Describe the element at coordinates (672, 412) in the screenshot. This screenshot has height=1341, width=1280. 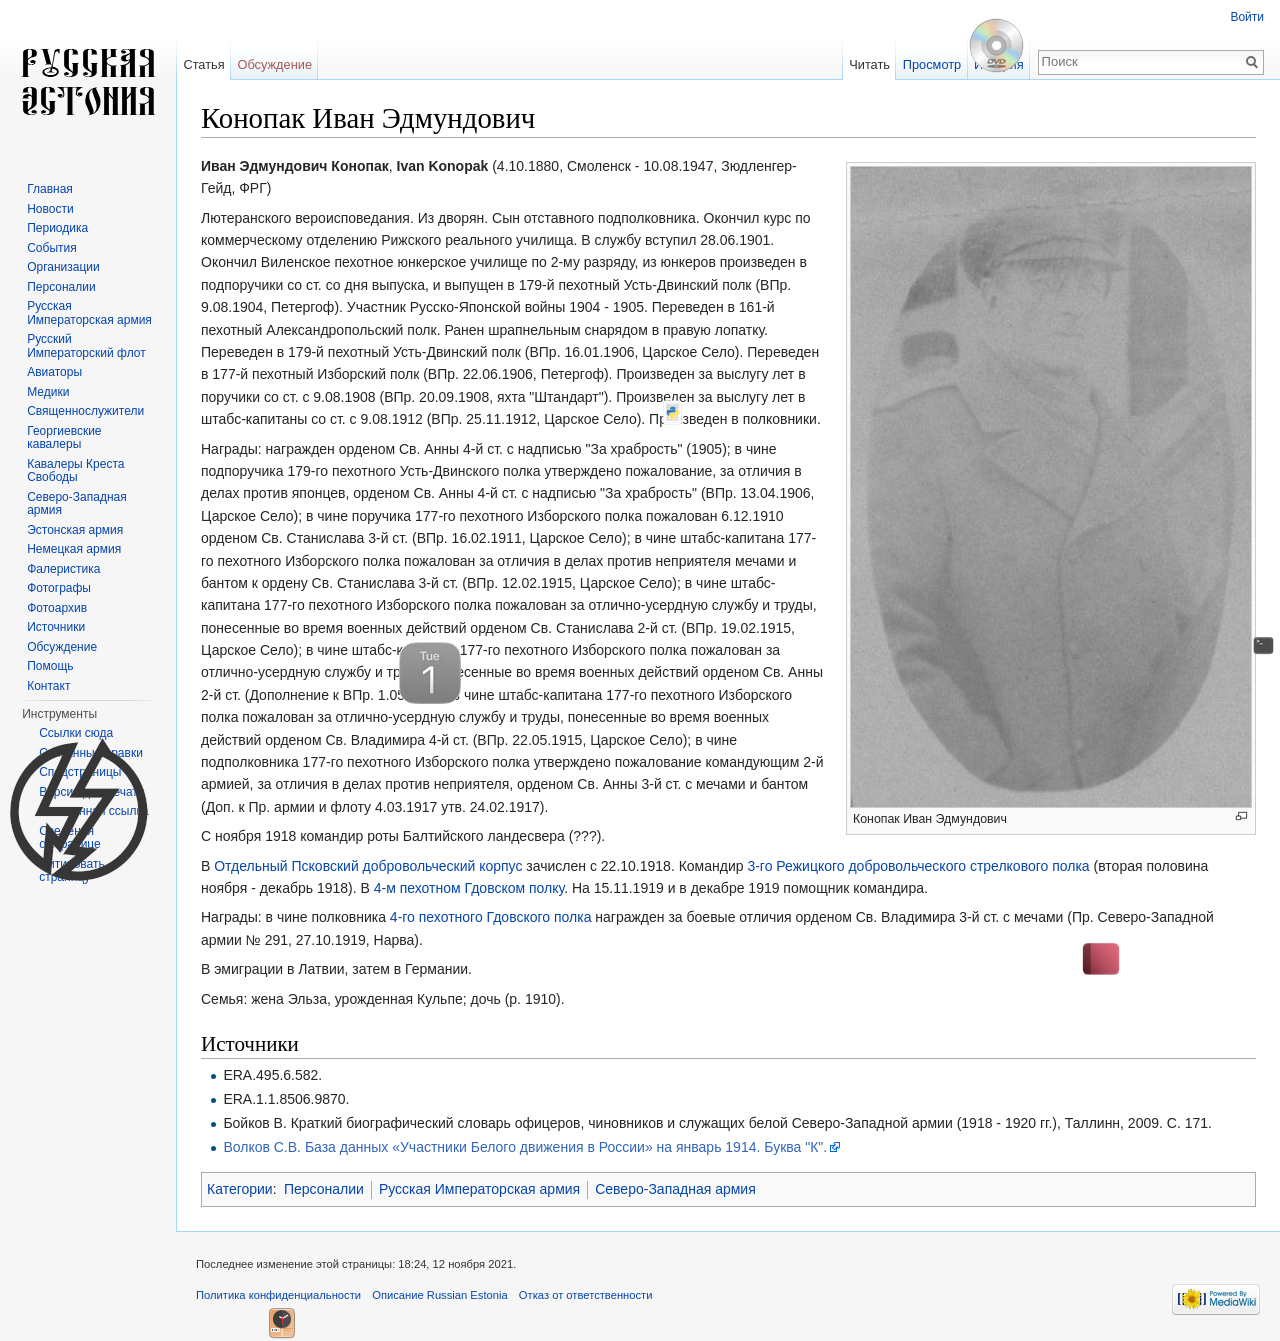
I see `python bytecode file (.pyc)` at that location.